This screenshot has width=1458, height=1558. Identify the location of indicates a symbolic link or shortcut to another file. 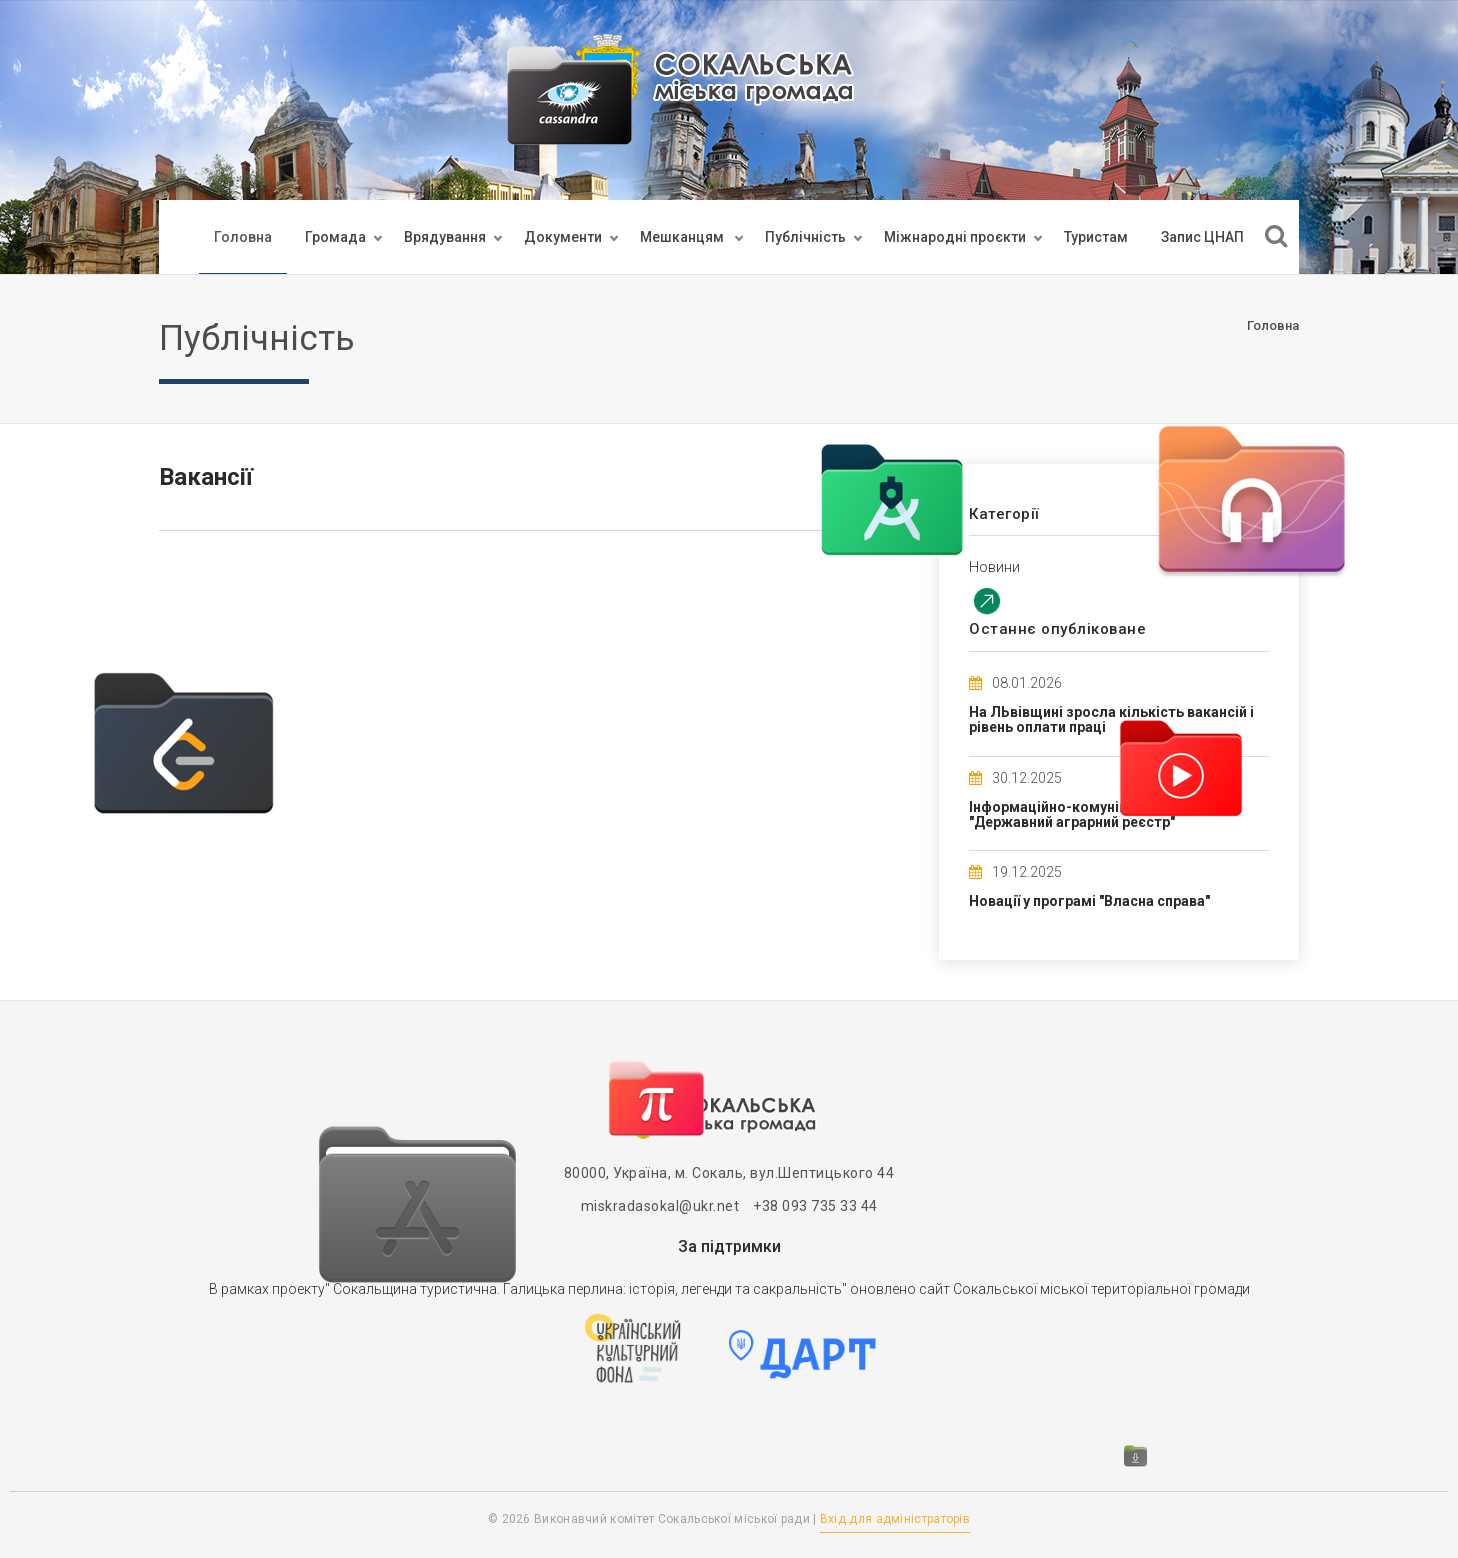
(987, 601).